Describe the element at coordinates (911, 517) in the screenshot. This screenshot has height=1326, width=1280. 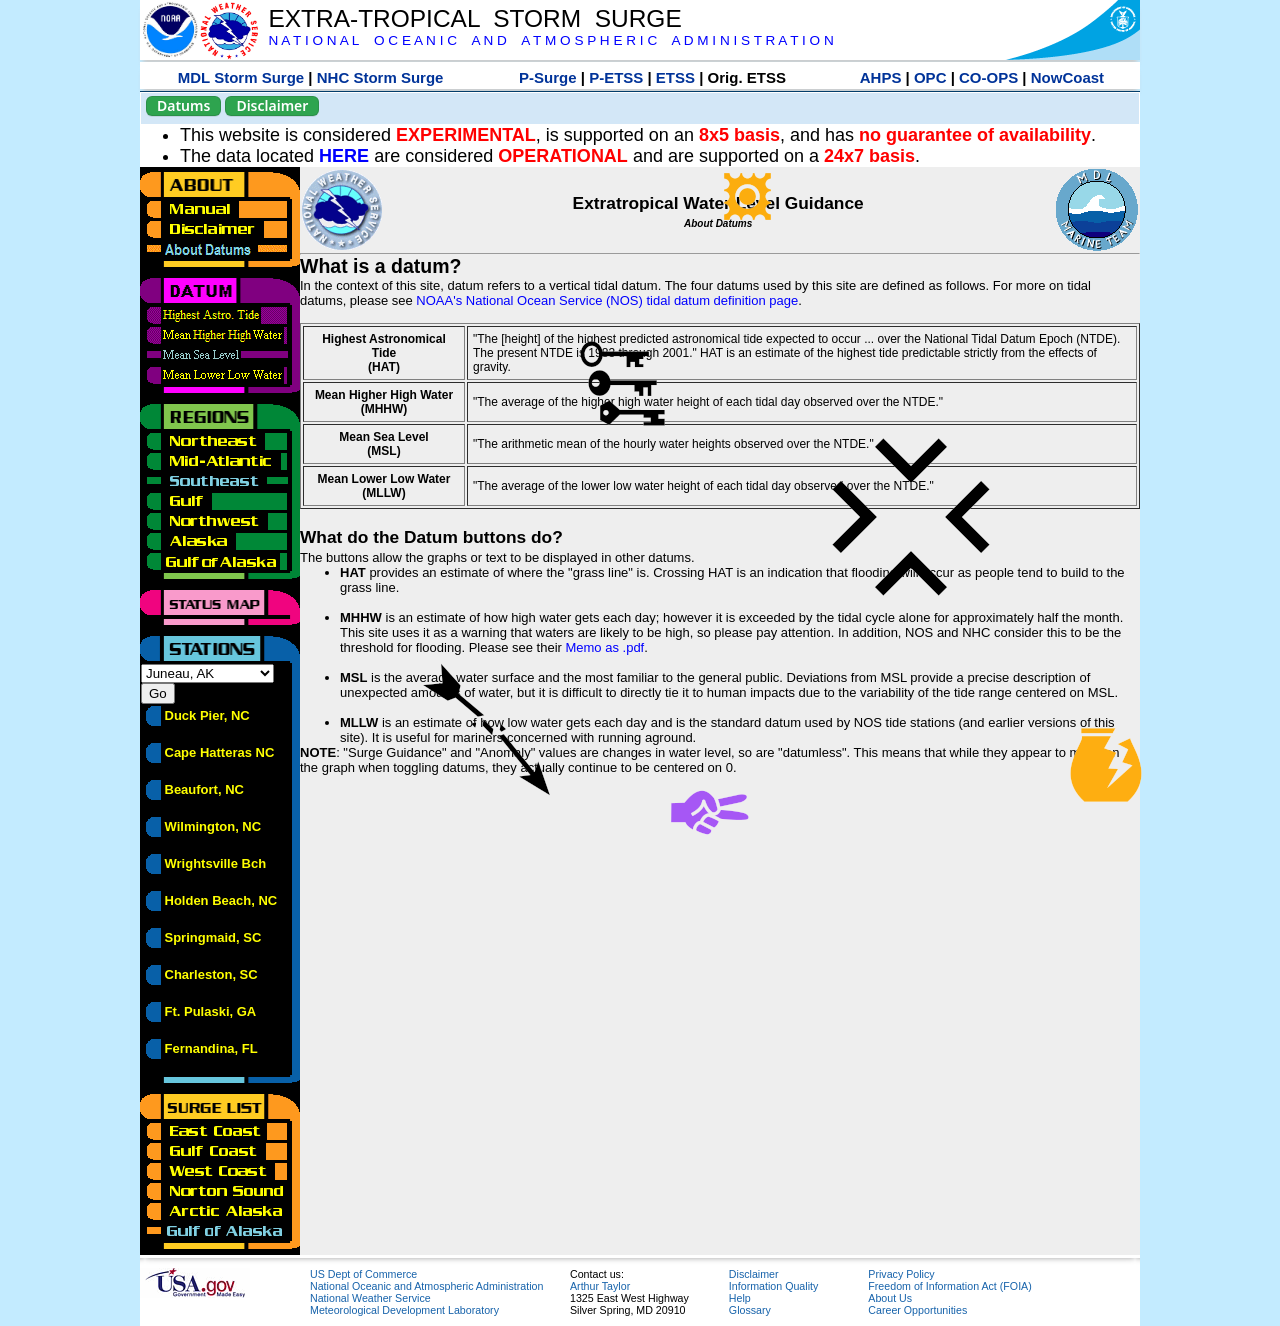
I see `center or focus on a target point` at that location.